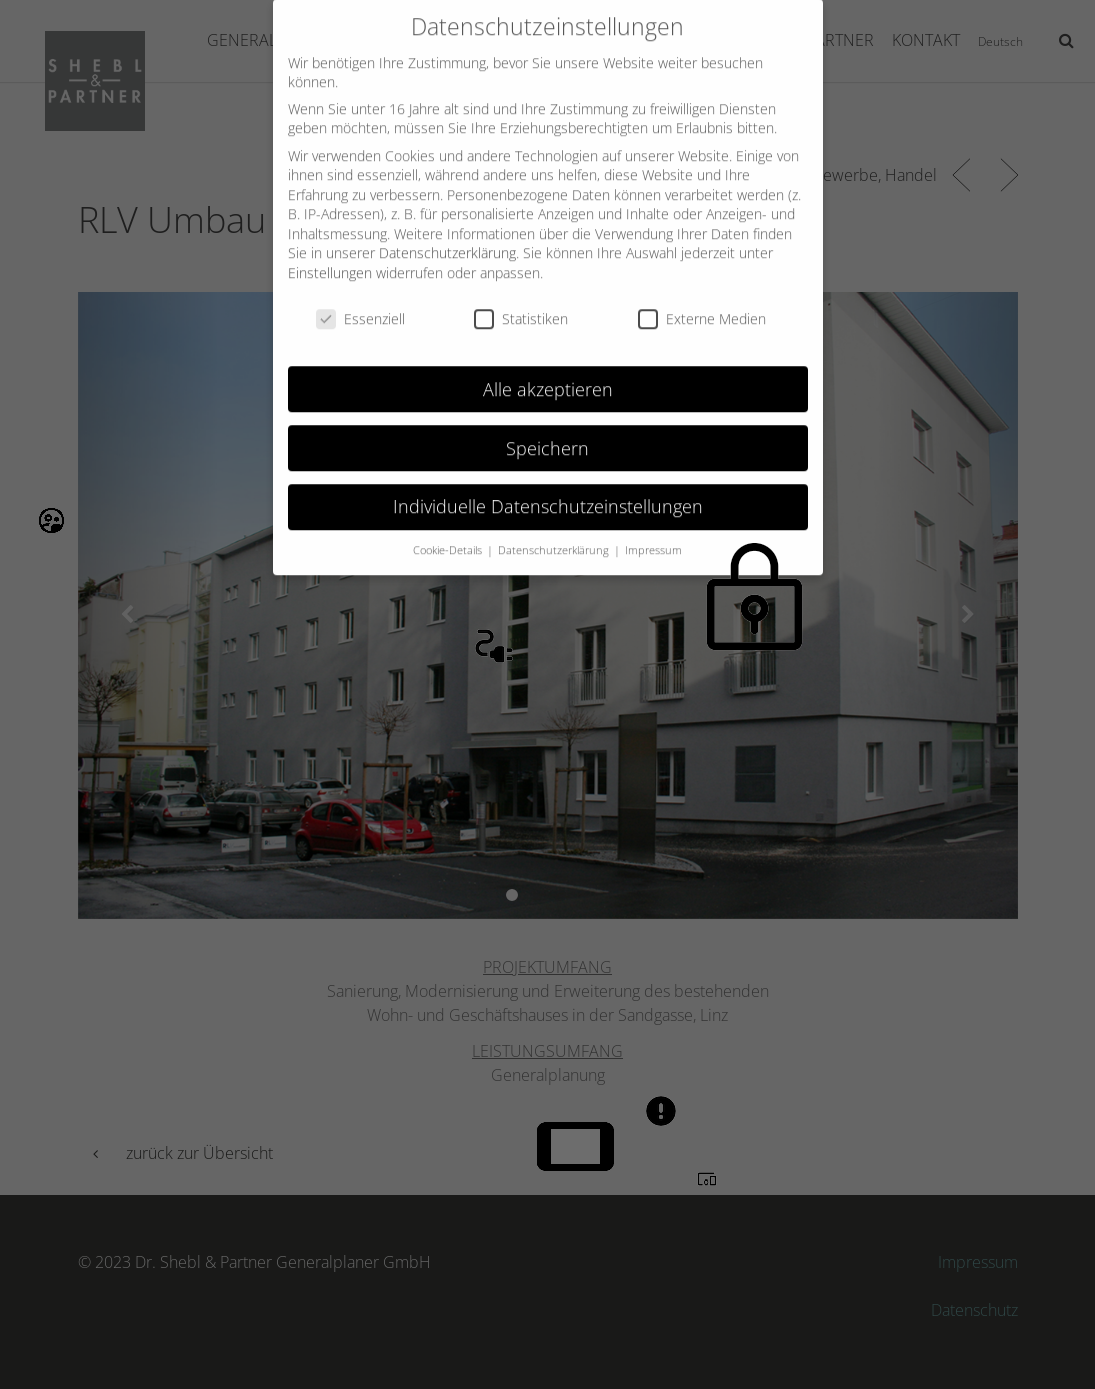 This screenshot has height=1389, width=1095. Describe the element at coordinates (575, 1146) in the screenshot. I see `rotate device to landscape orientation` at that location.